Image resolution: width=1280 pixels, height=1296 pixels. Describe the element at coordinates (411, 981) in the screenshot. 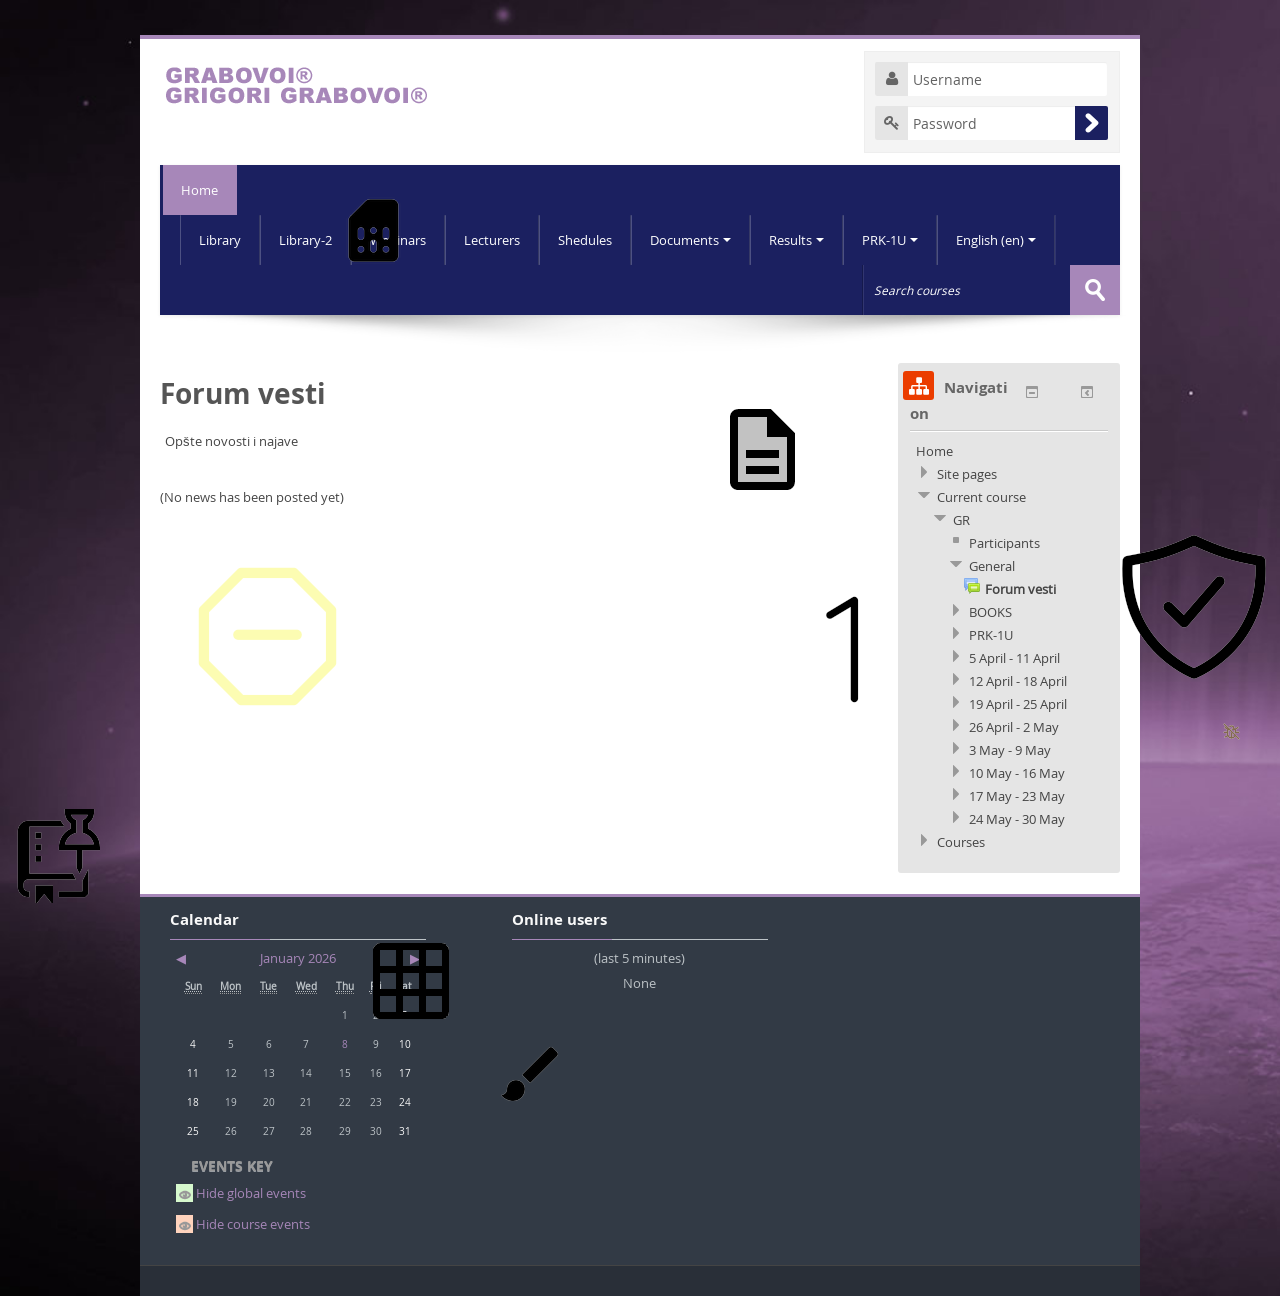

I see `toggle grid view display` at that location.